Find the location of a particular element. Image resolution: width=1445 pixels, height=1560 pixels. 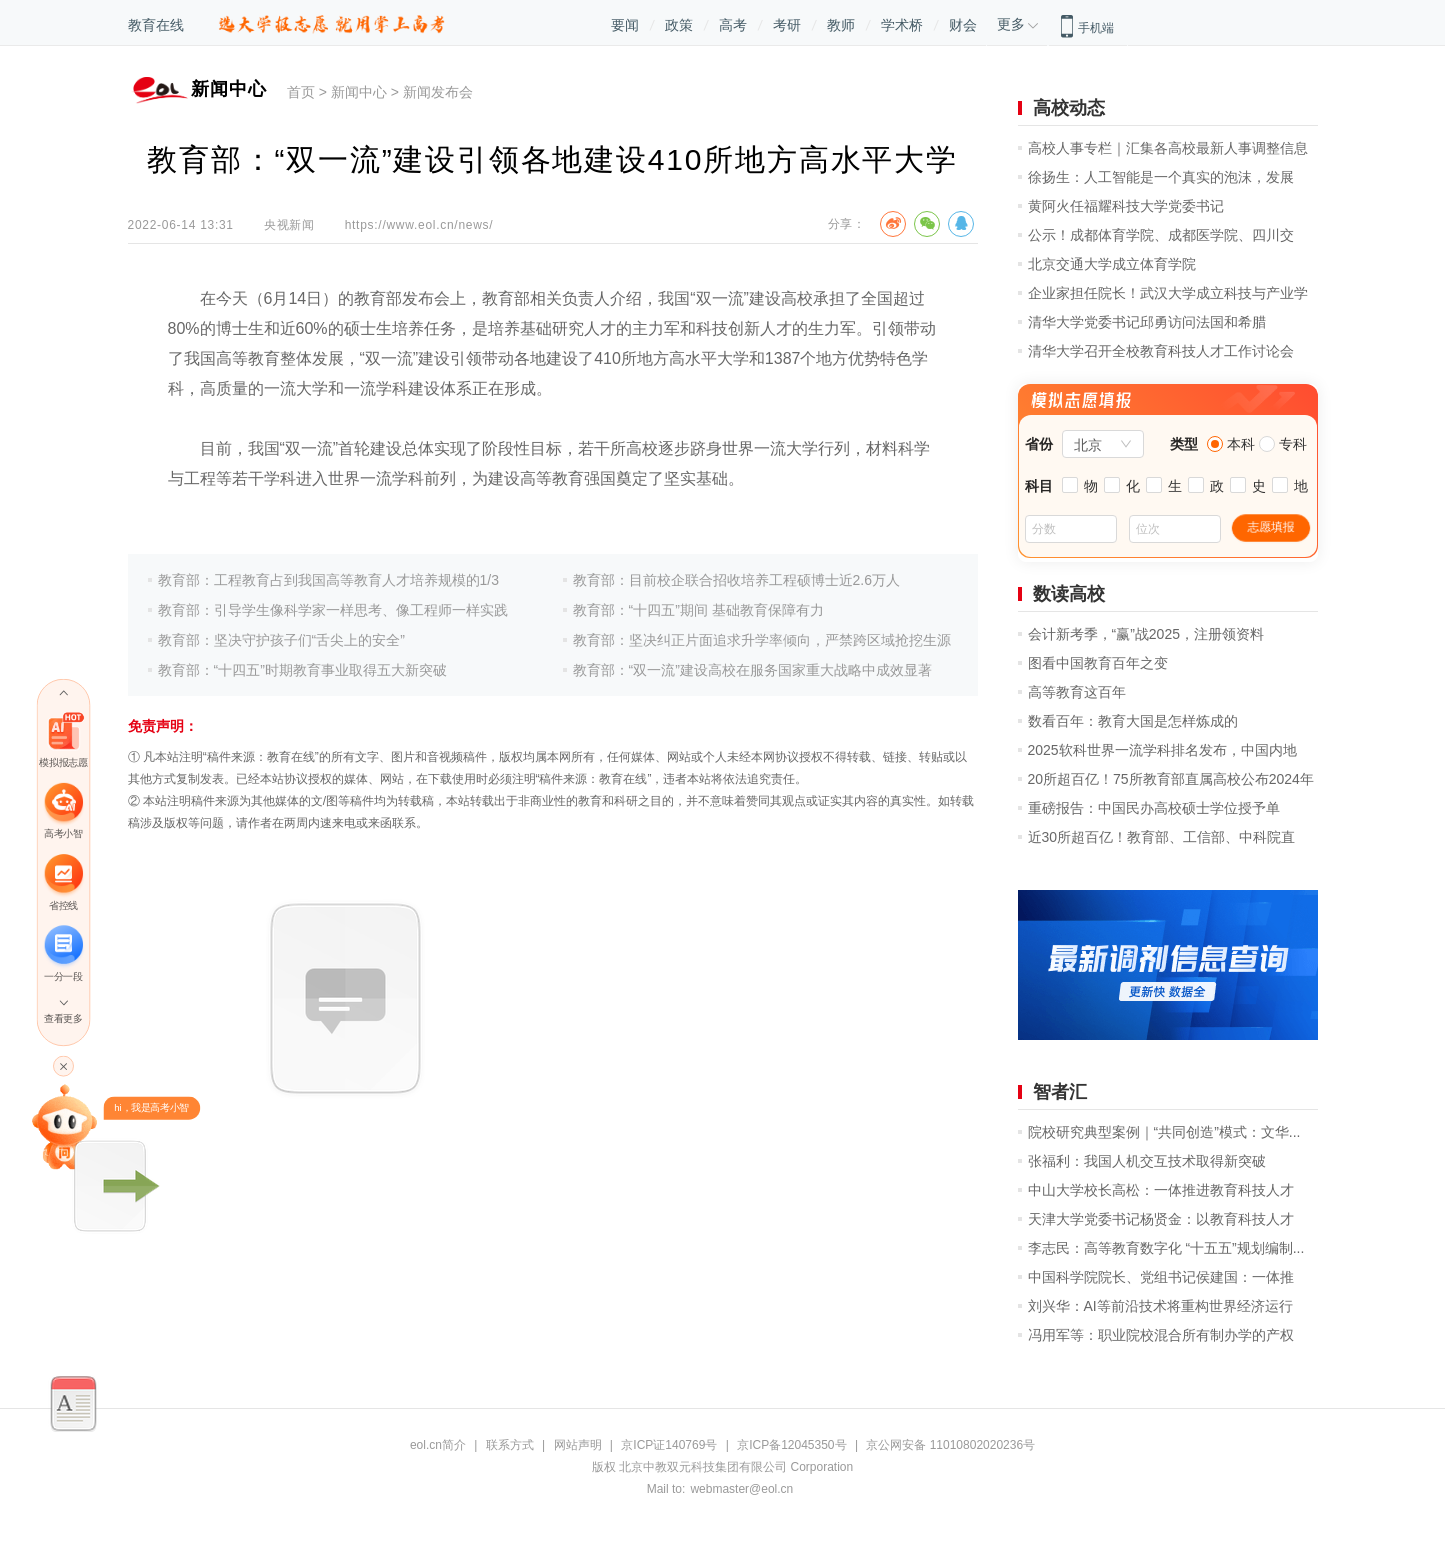

export document to another location is located at coordinates (110, 1186).